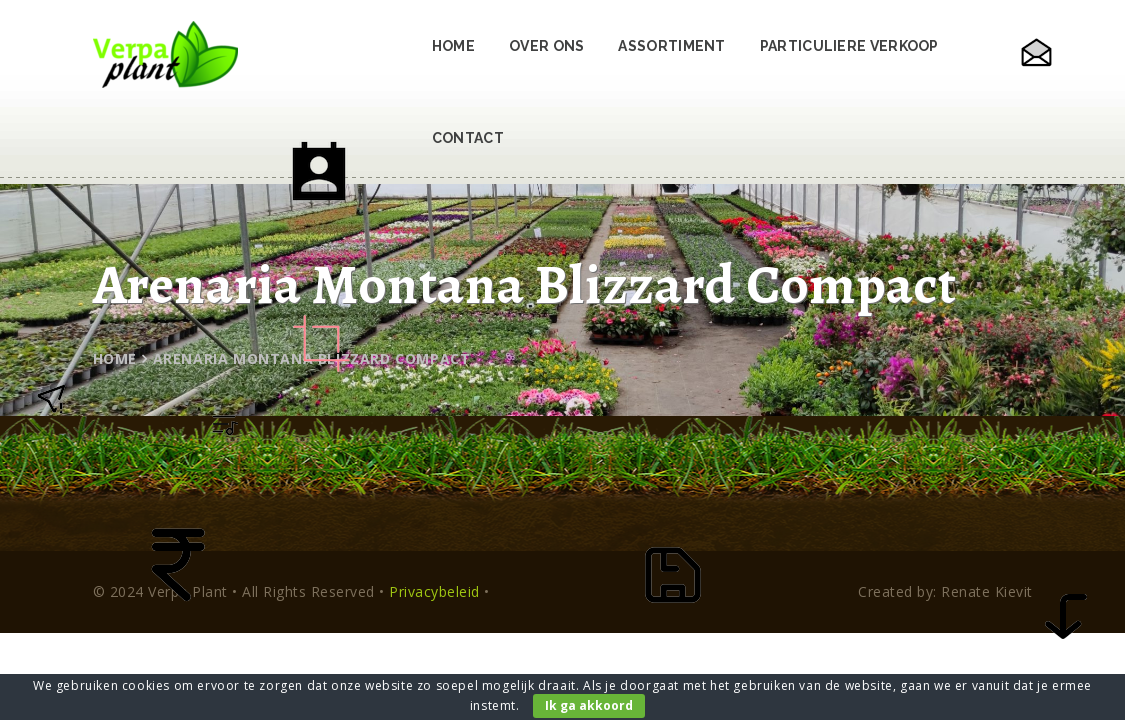  Describe the element at coordinates (224, 424) in the screenshot. I see `view or manage your playlist` at that location.